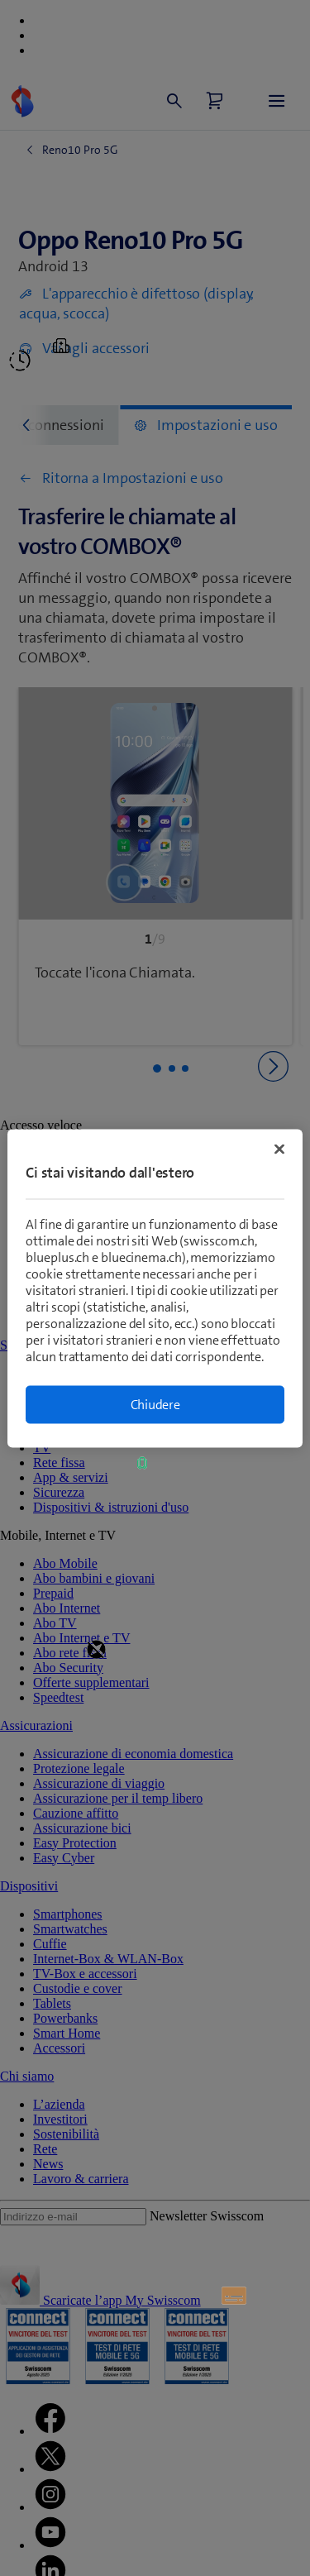  I want to click on indicates expiring or temporary content, so click(20, 361).